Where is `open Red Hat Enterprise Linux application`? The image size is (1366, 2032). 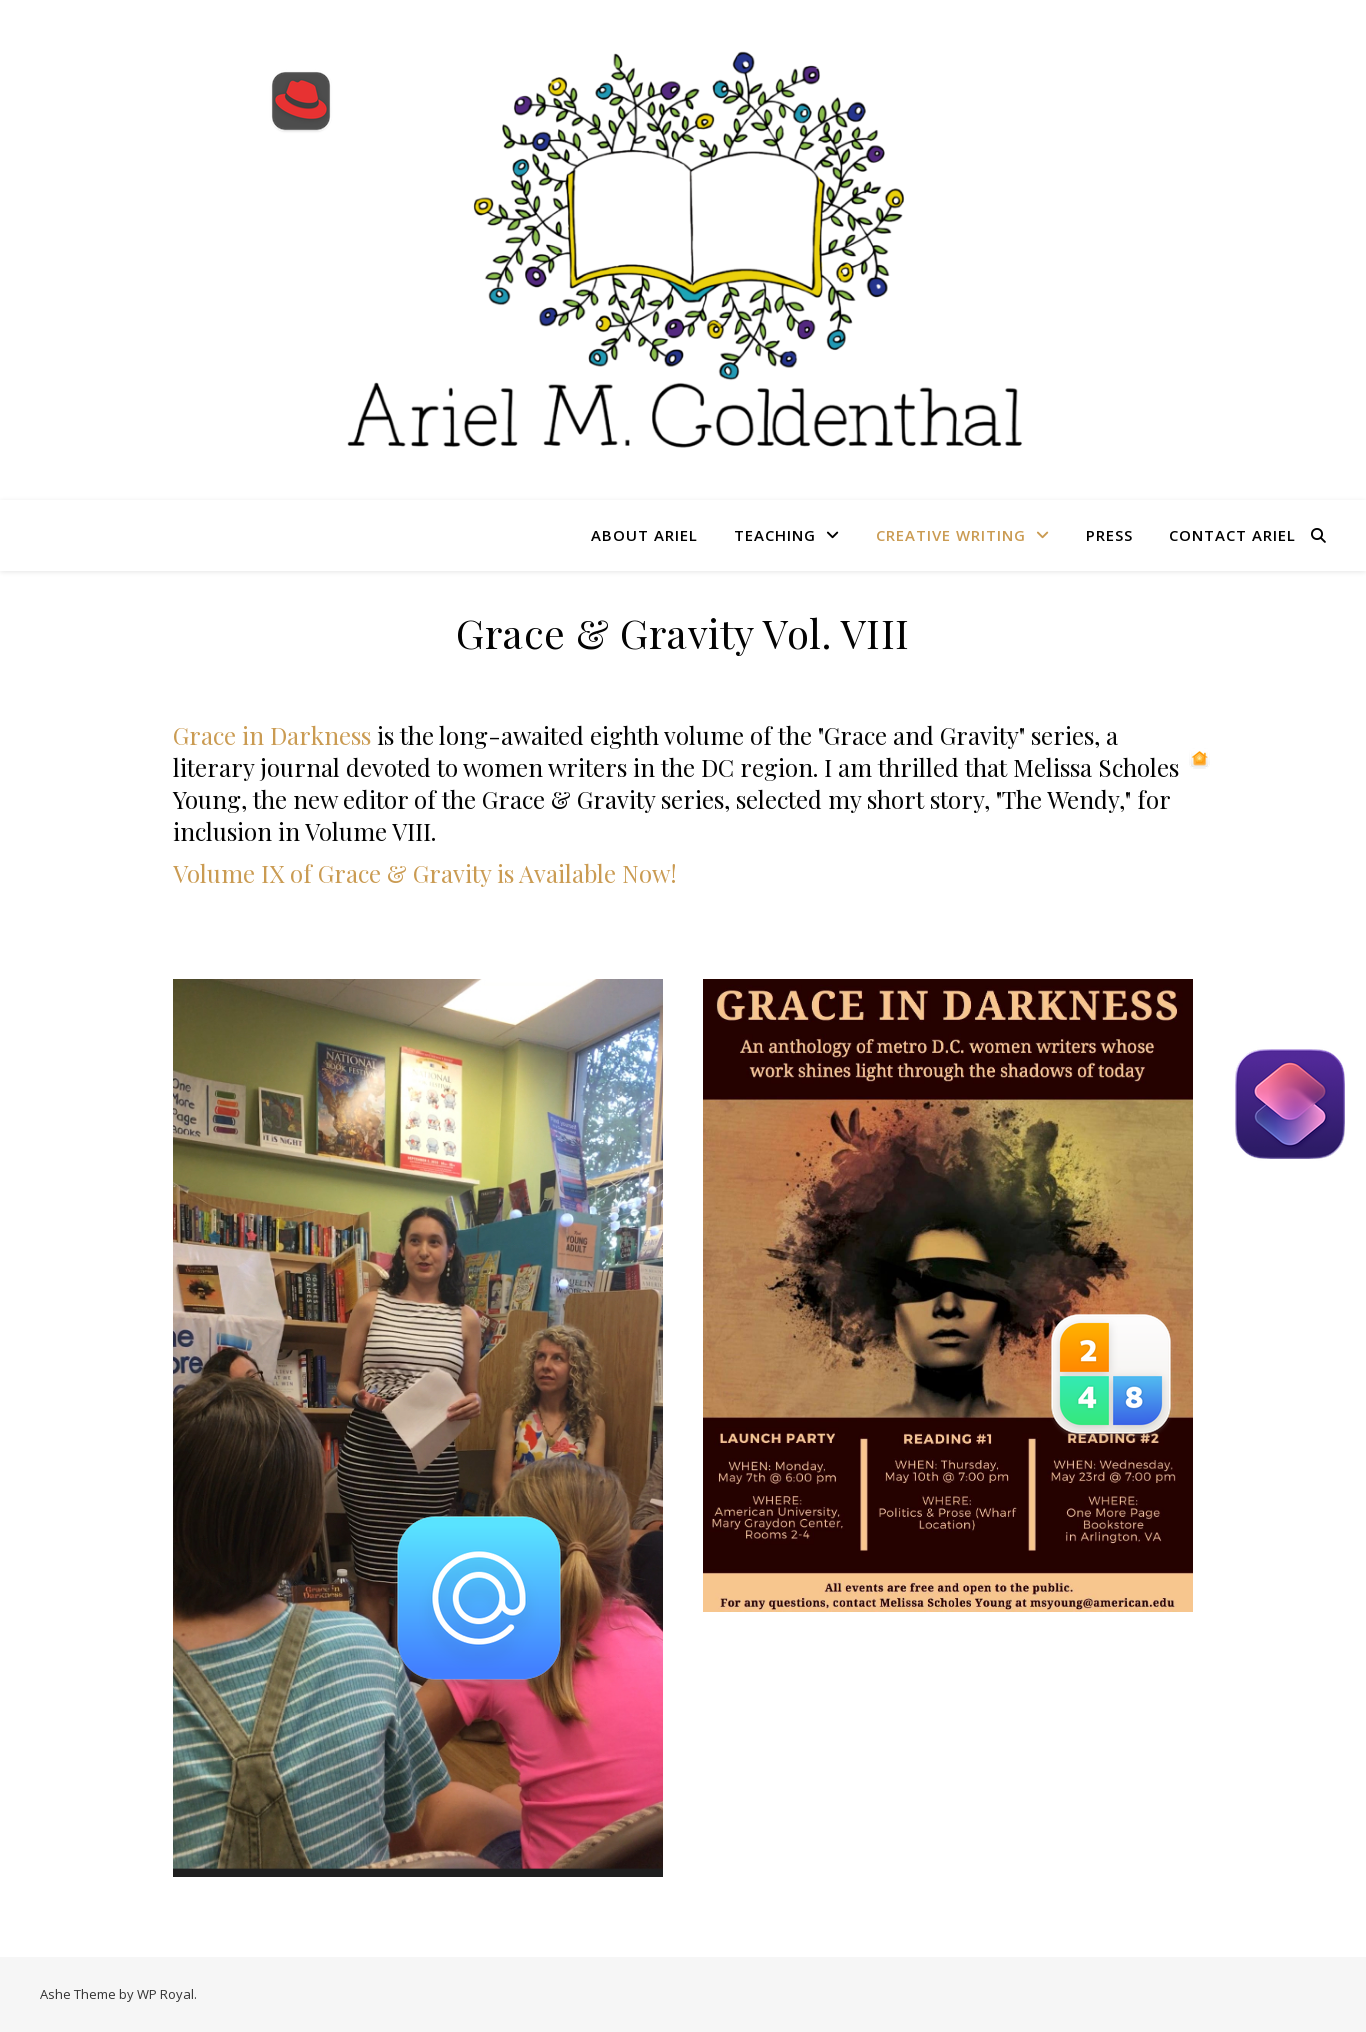
open Red Hat Enterprise Linux application is located at coordinates (301, 101).